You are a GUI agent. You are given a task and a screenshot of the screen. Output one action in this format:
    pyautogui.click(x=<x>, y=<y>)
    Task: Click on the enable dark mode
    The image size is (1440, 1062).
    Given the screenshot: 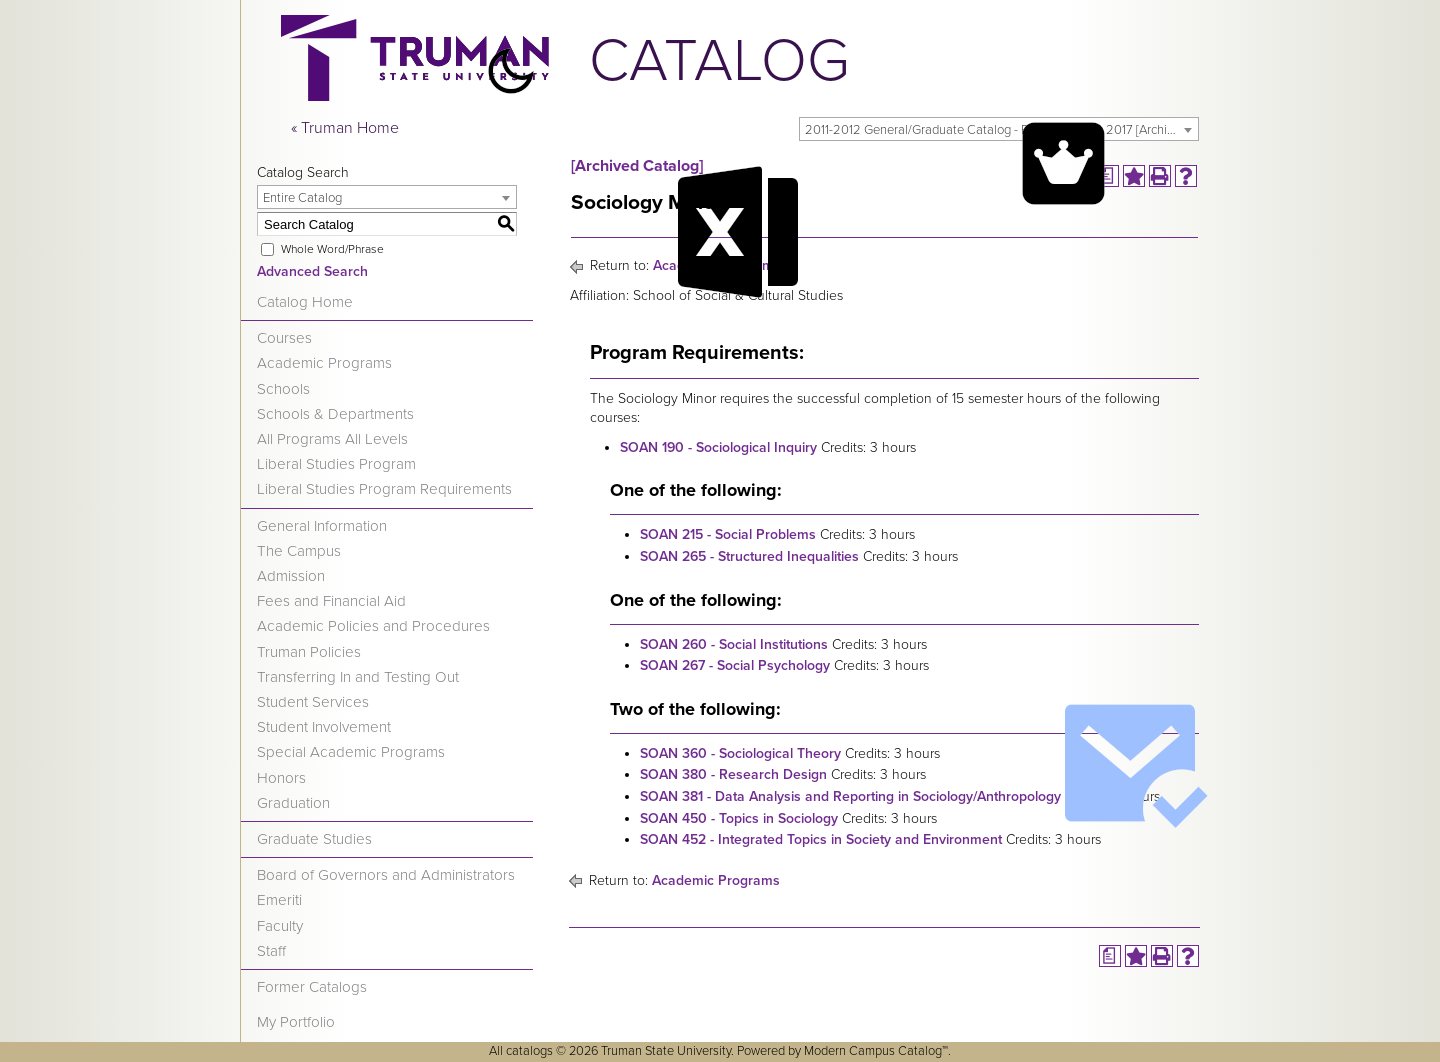 What is the action you would take?
    pyautogui.click(x=511, y=71)
    